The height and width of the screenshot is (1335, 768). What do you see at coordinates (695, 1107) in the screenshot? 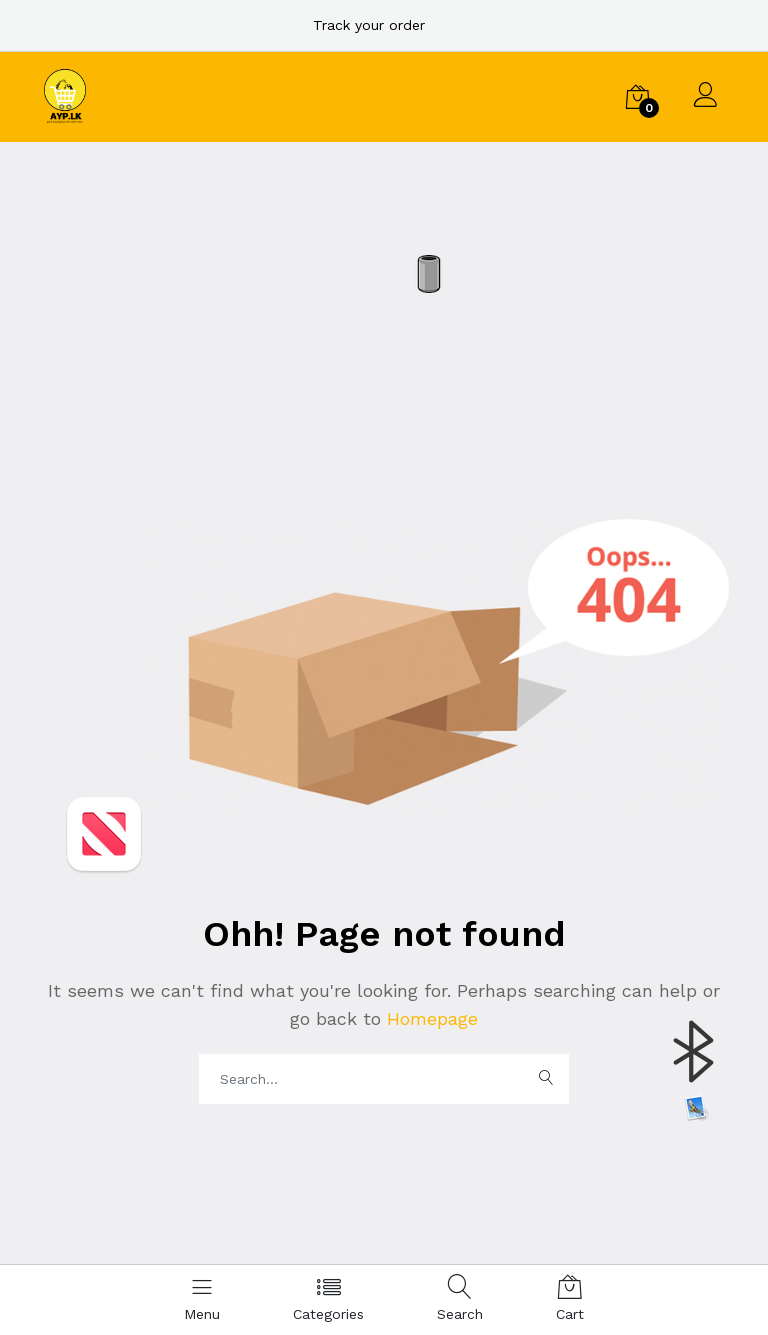
I see `share content via email` at bounding box center [695, 1107].